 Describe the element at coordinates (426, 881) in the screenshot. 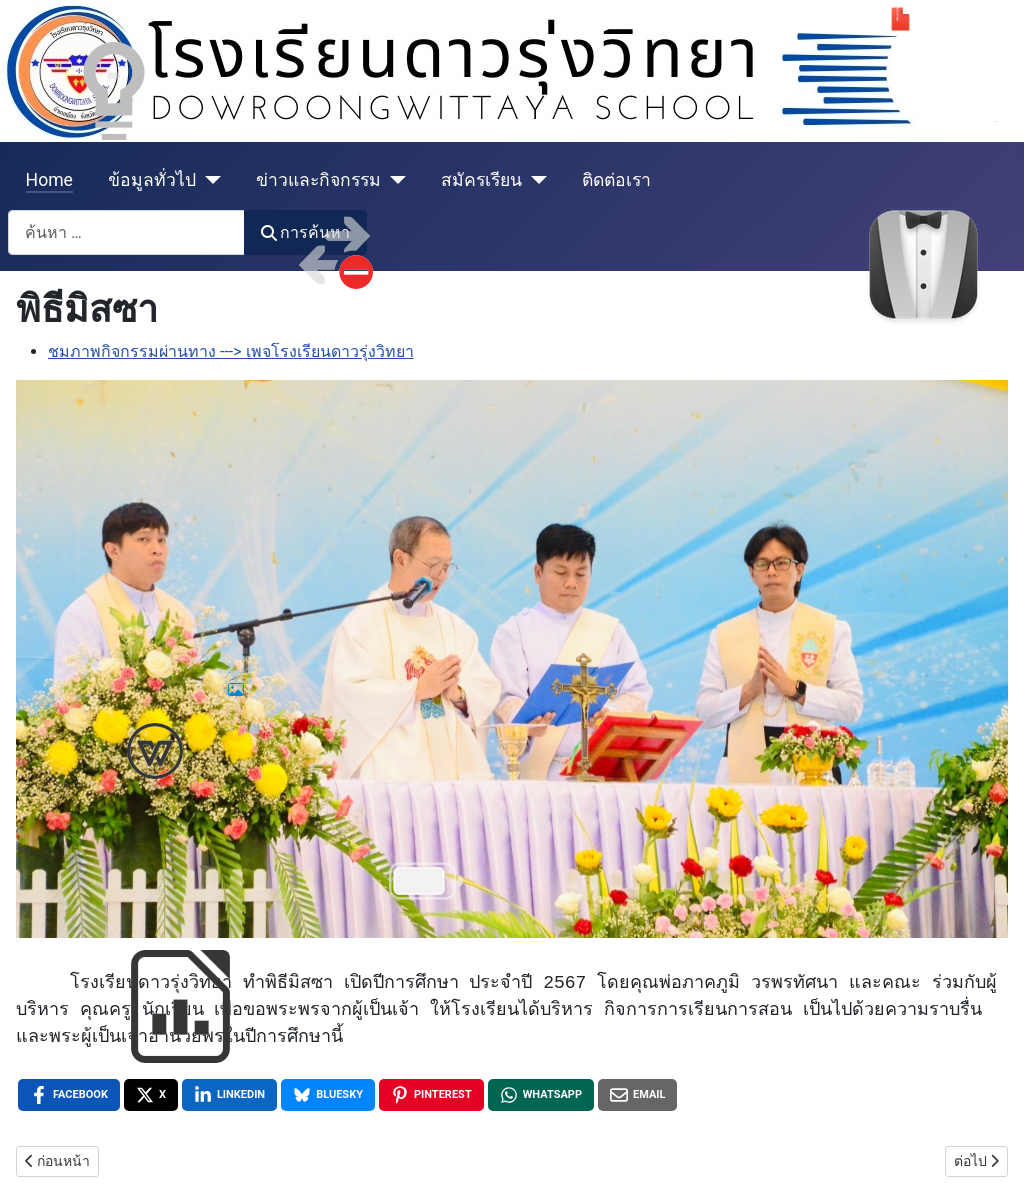

I see `indicates battery level at 80% charge` at that location.